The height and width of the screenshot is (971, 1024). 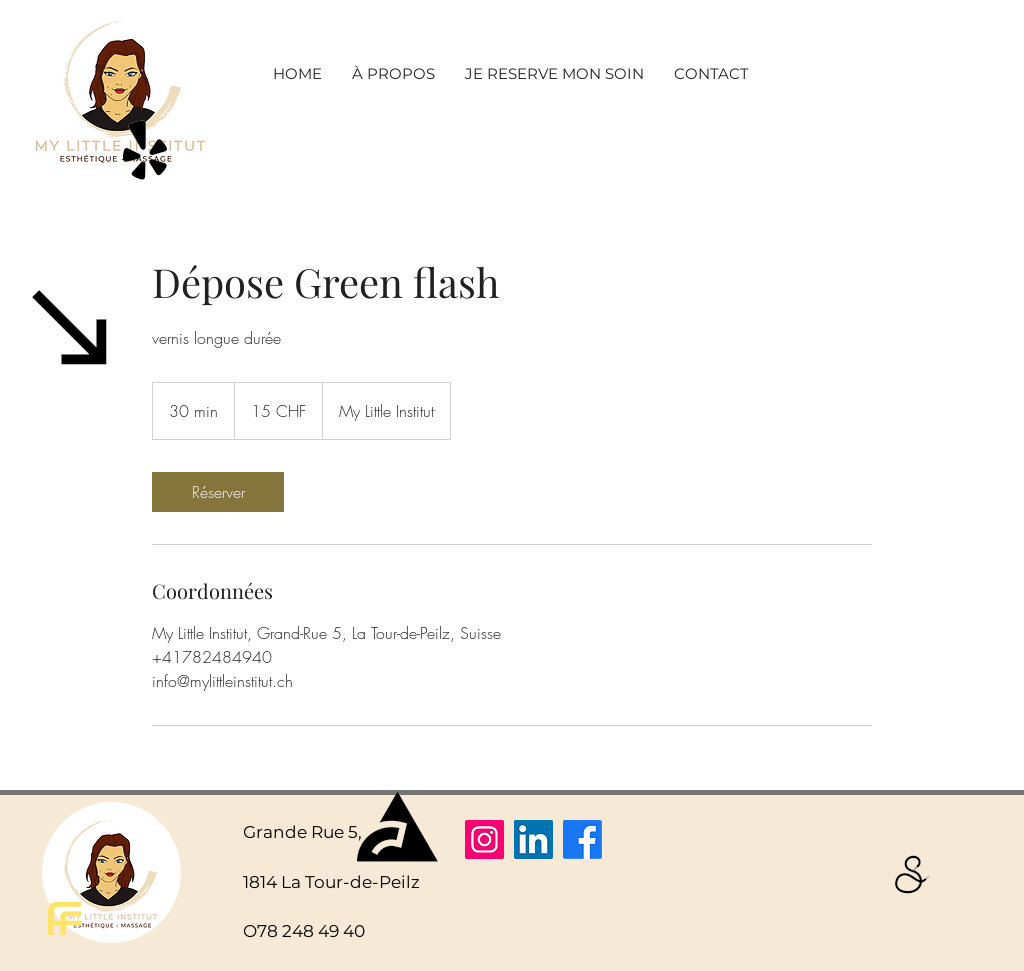 What do you see at coordinates (64, 918) in the screenshot?
I see `open the Farfetch app` at bounding box center [64, 918].